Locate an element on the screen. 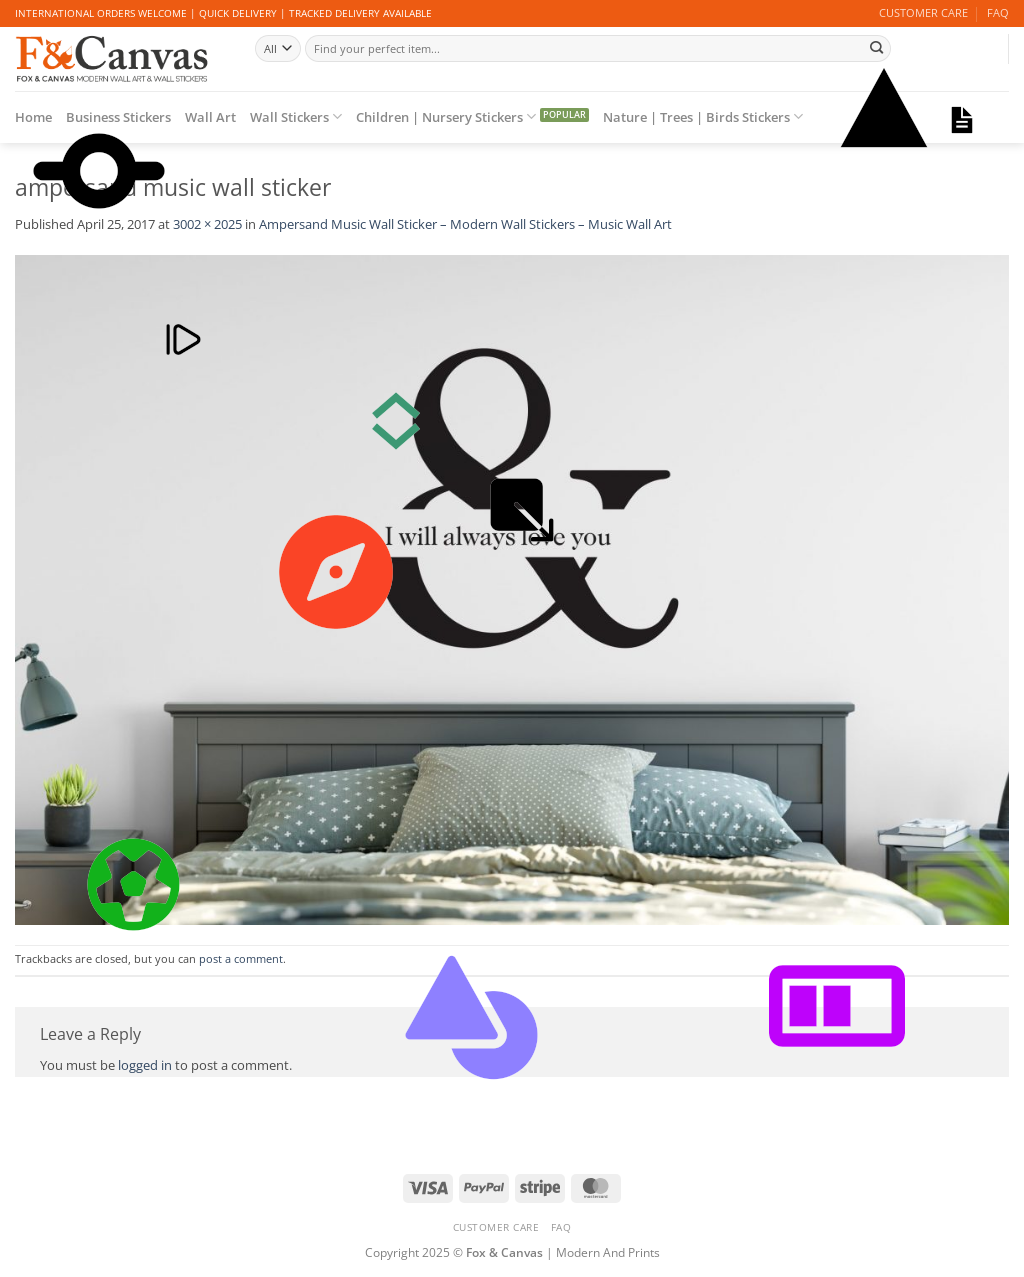 The height and width of the screenshot is (1277, 1024). resize or scale down an element is located at coordinates (522, 510).